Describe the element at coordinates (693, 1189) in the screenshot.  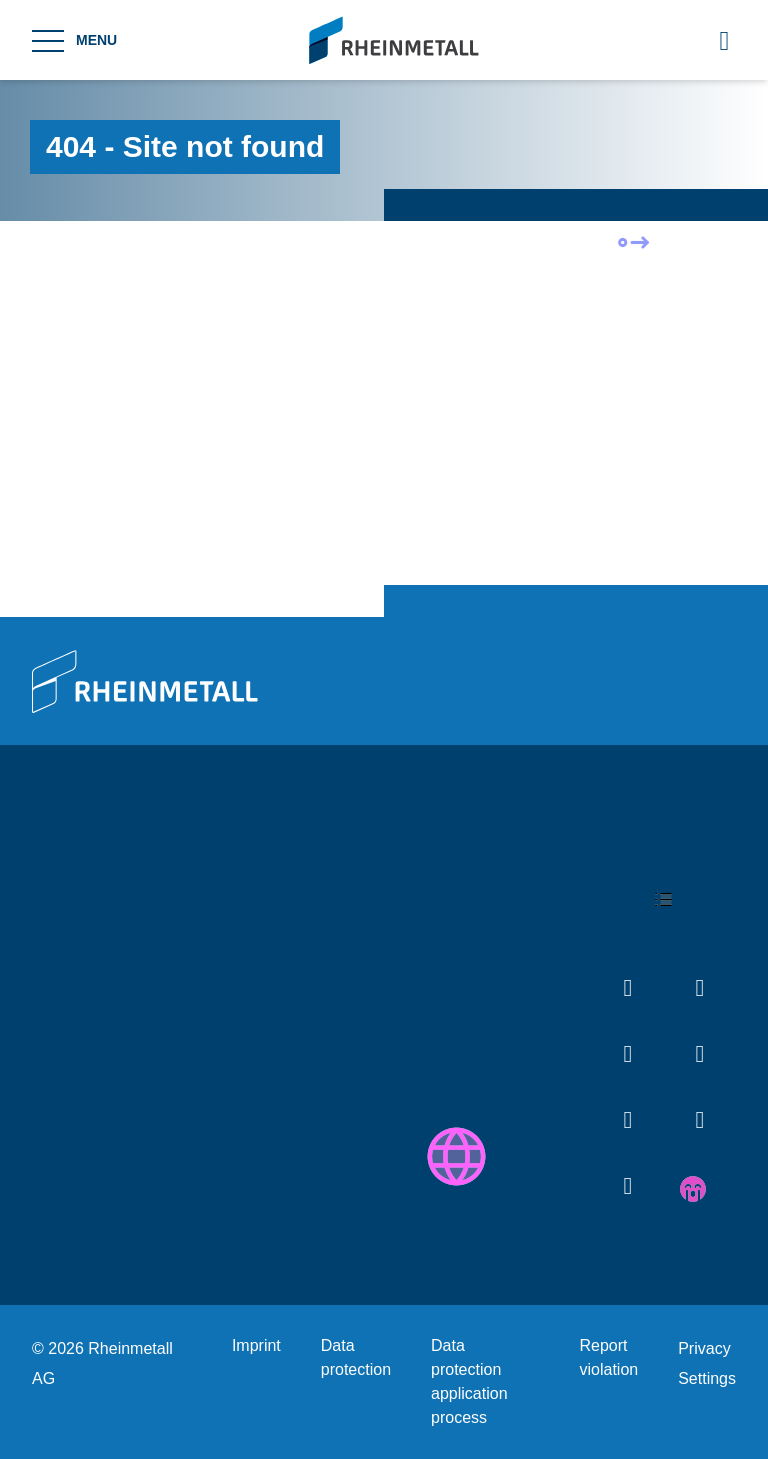
I see `indicates an error or failed action` at that location.